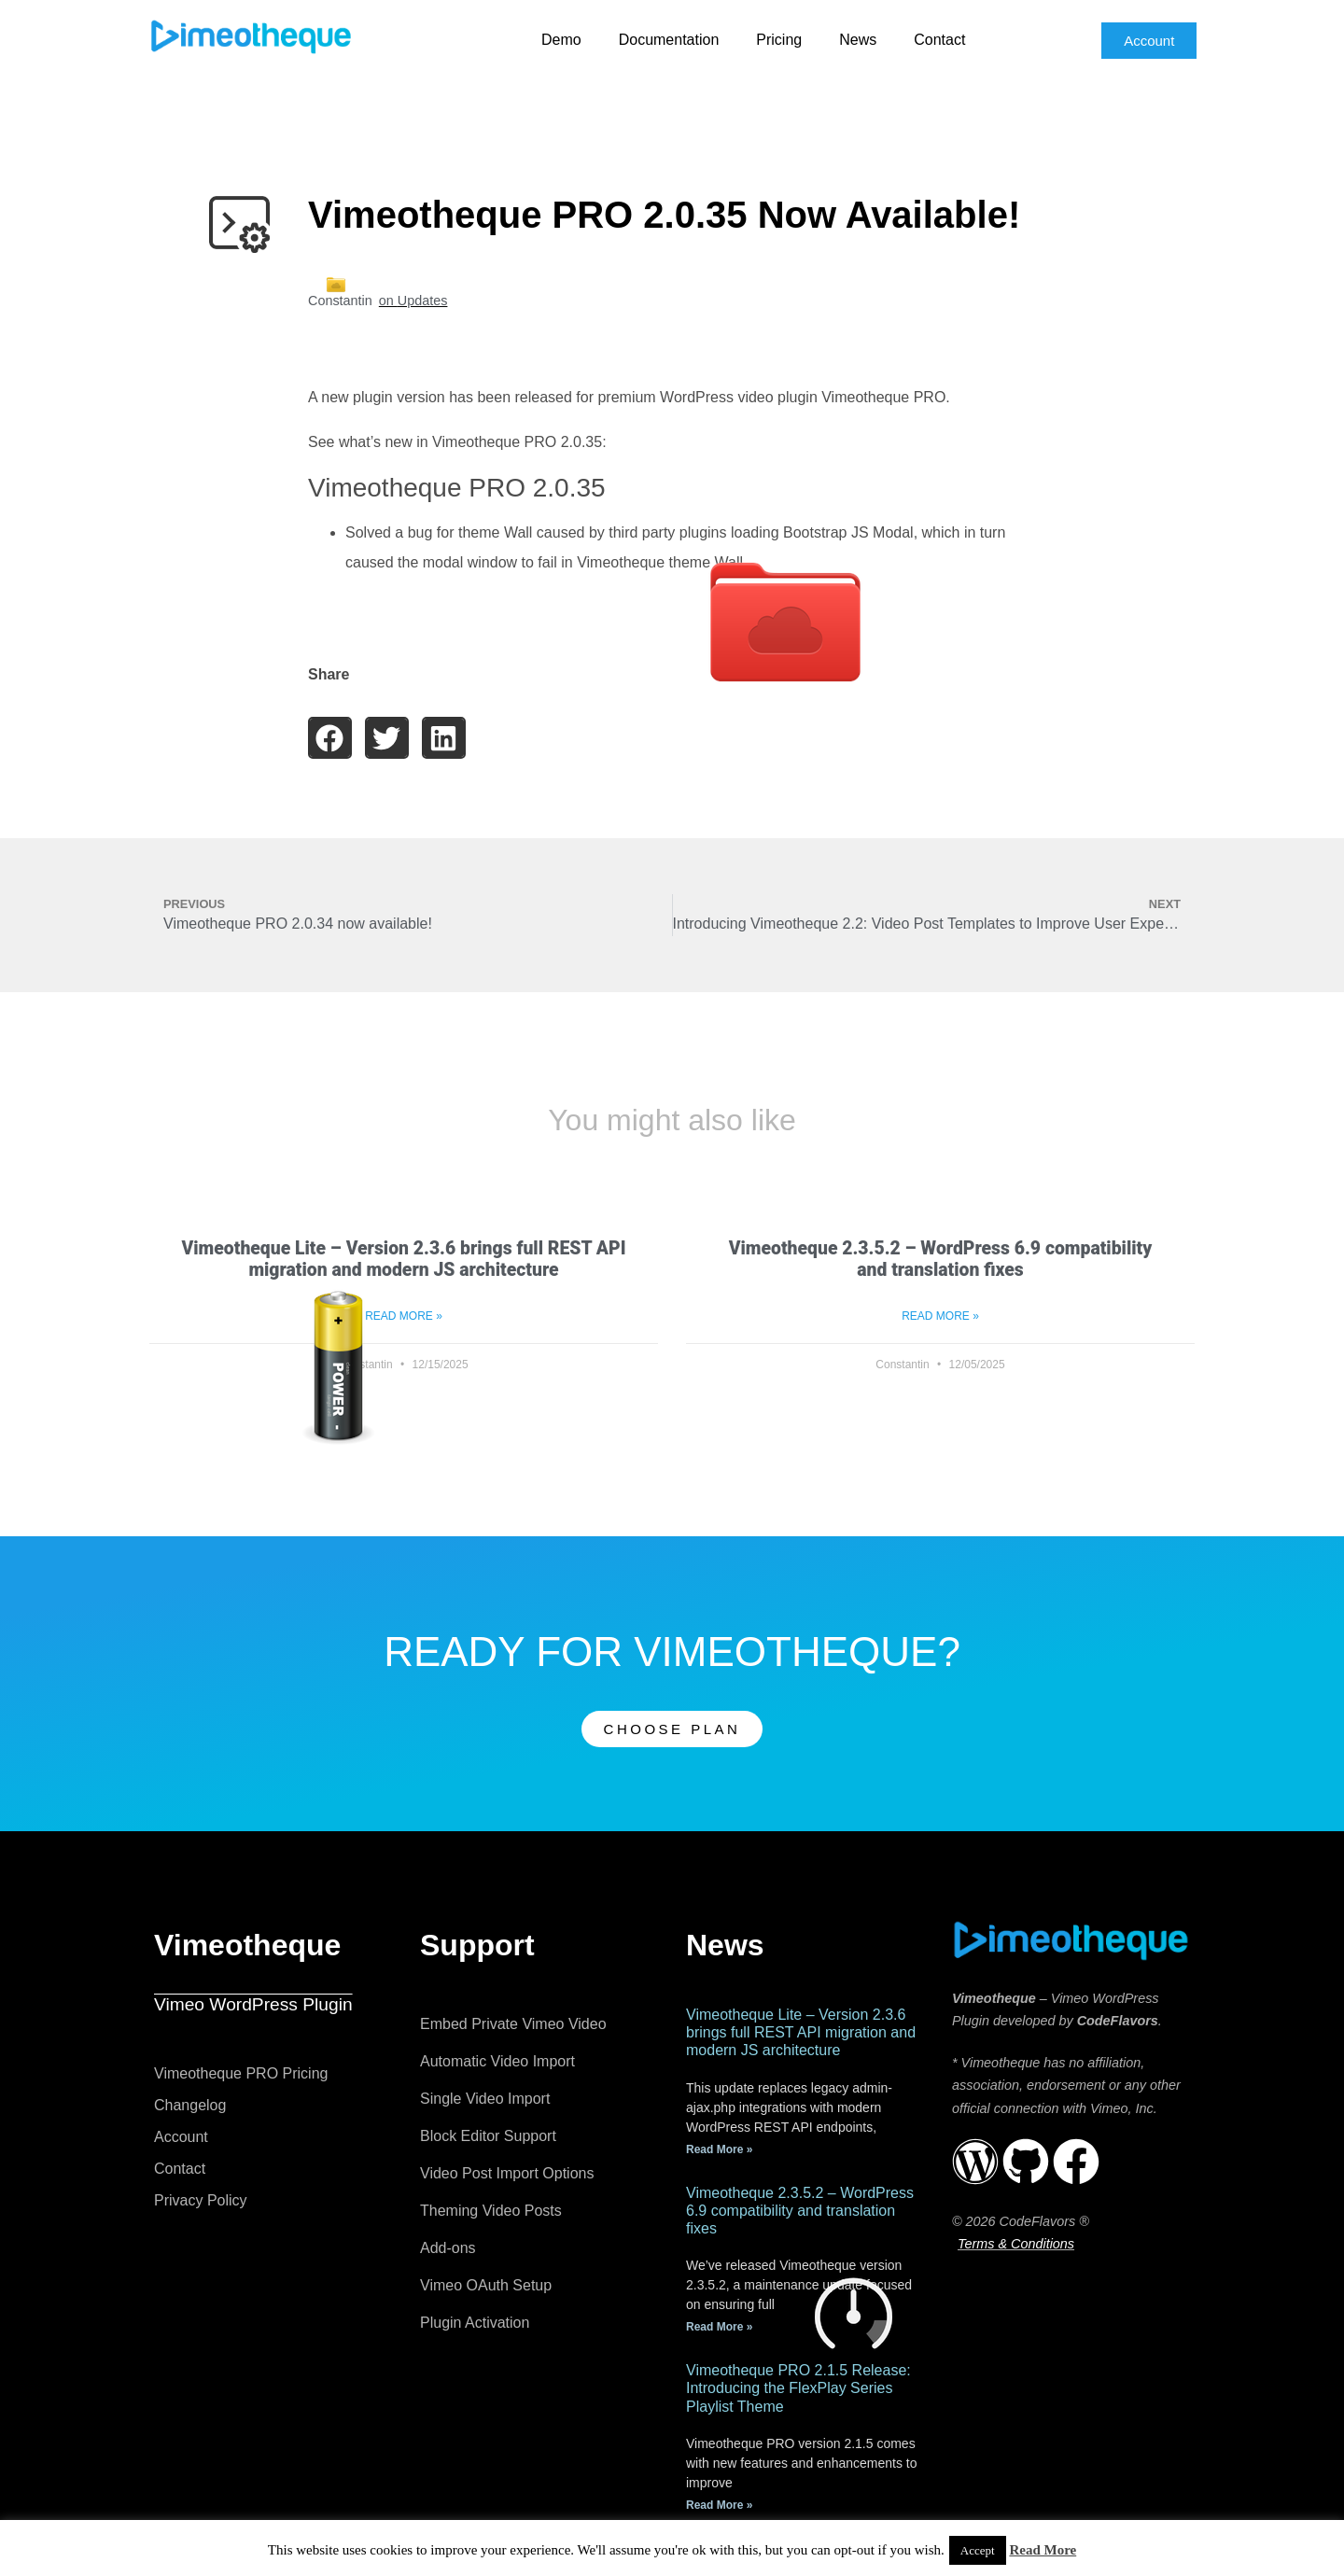  I want to click on view system performance metrics, so click(853, 2313).